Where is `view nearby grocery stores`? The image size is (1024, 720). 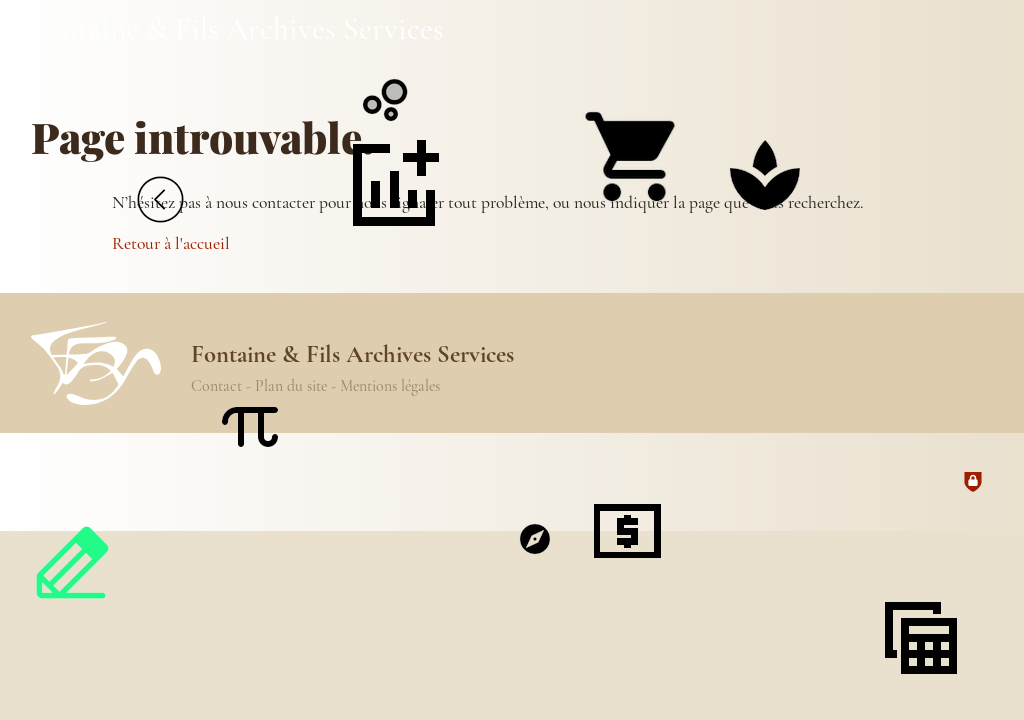 view nearby grocery stores is located at coordinates (634, 156).